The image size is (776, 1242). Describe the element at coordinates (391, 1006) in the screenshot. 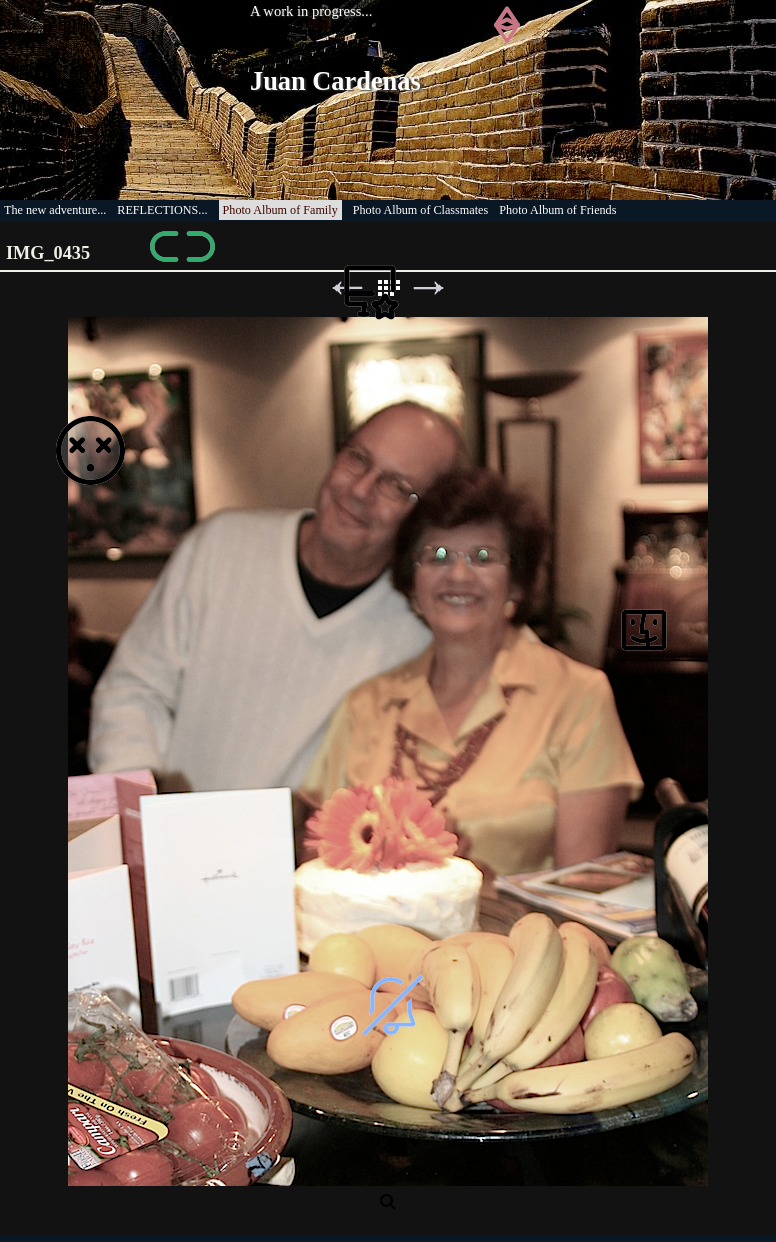

I see `mute notifications` at that location.